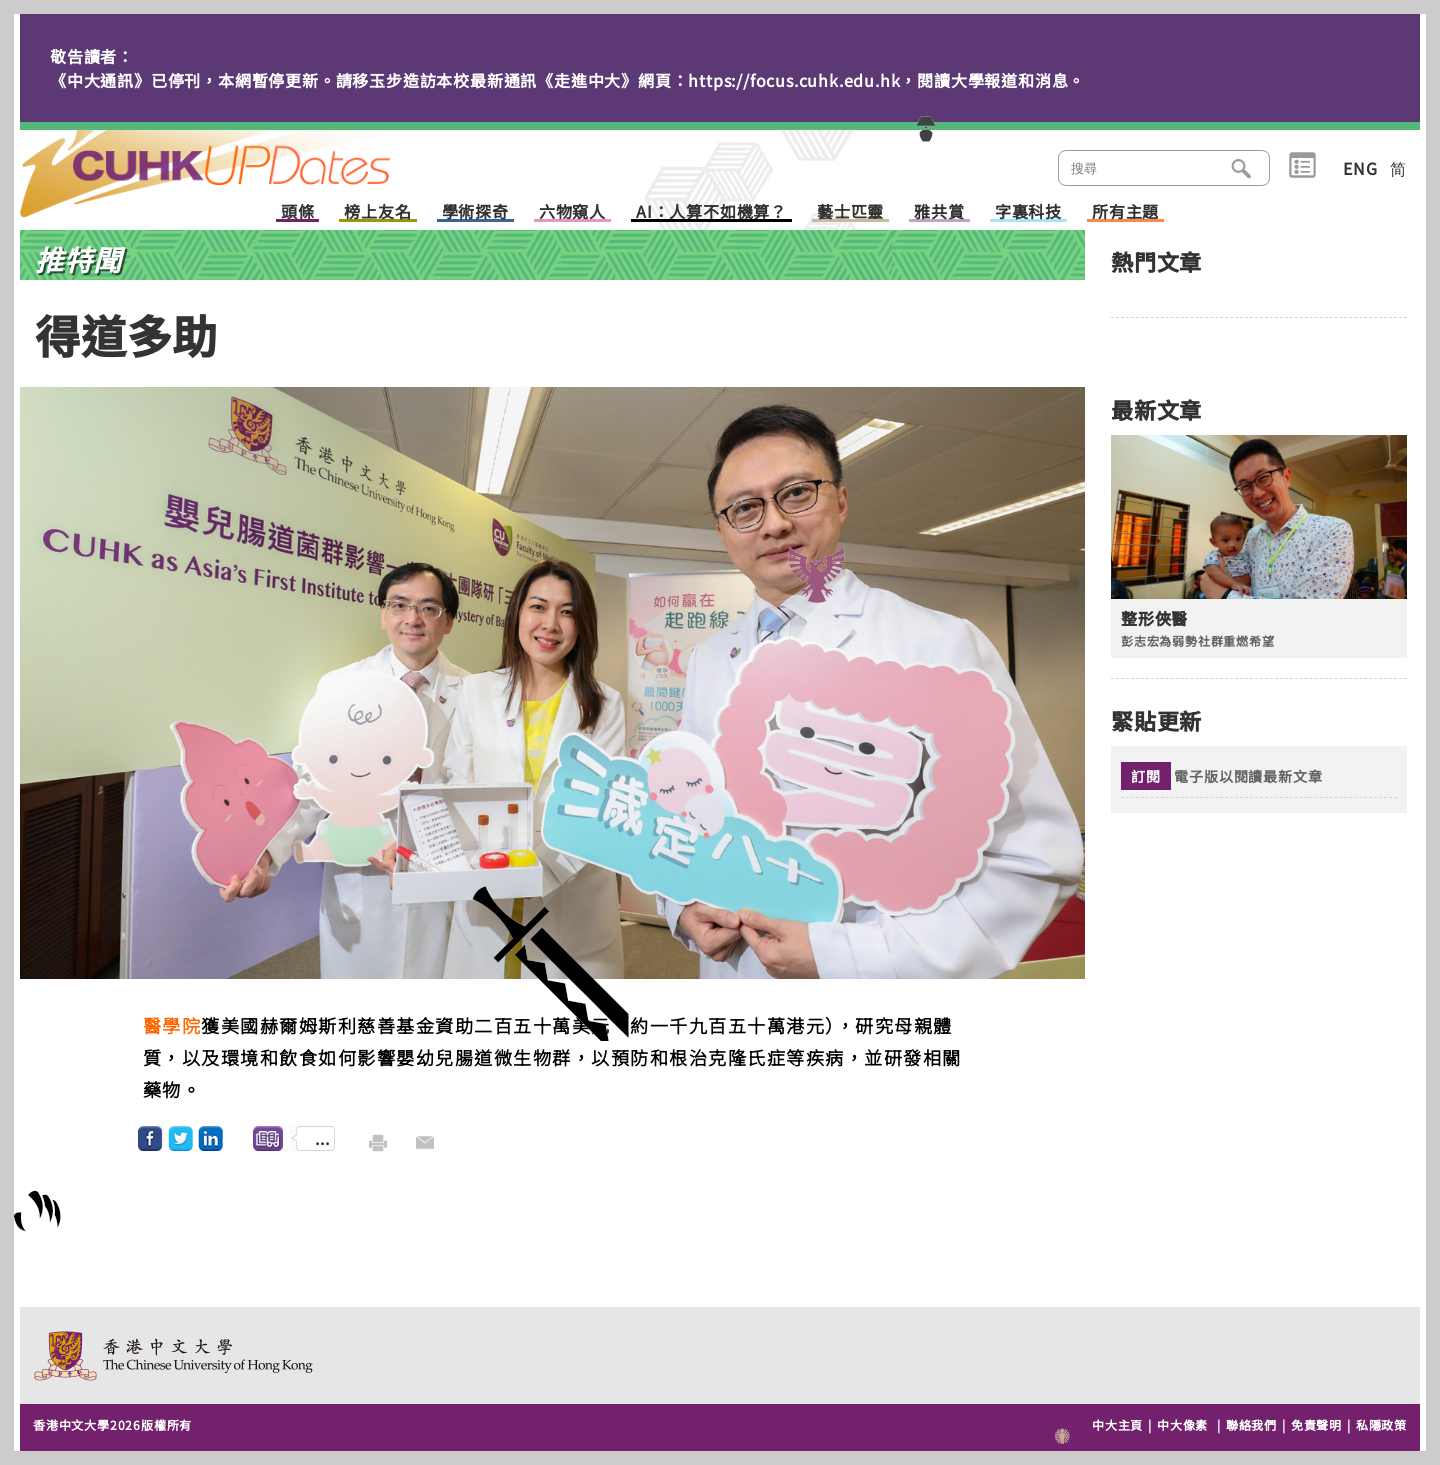  I want to click on select crocodile-themed sword weapon, so click(550, 963).